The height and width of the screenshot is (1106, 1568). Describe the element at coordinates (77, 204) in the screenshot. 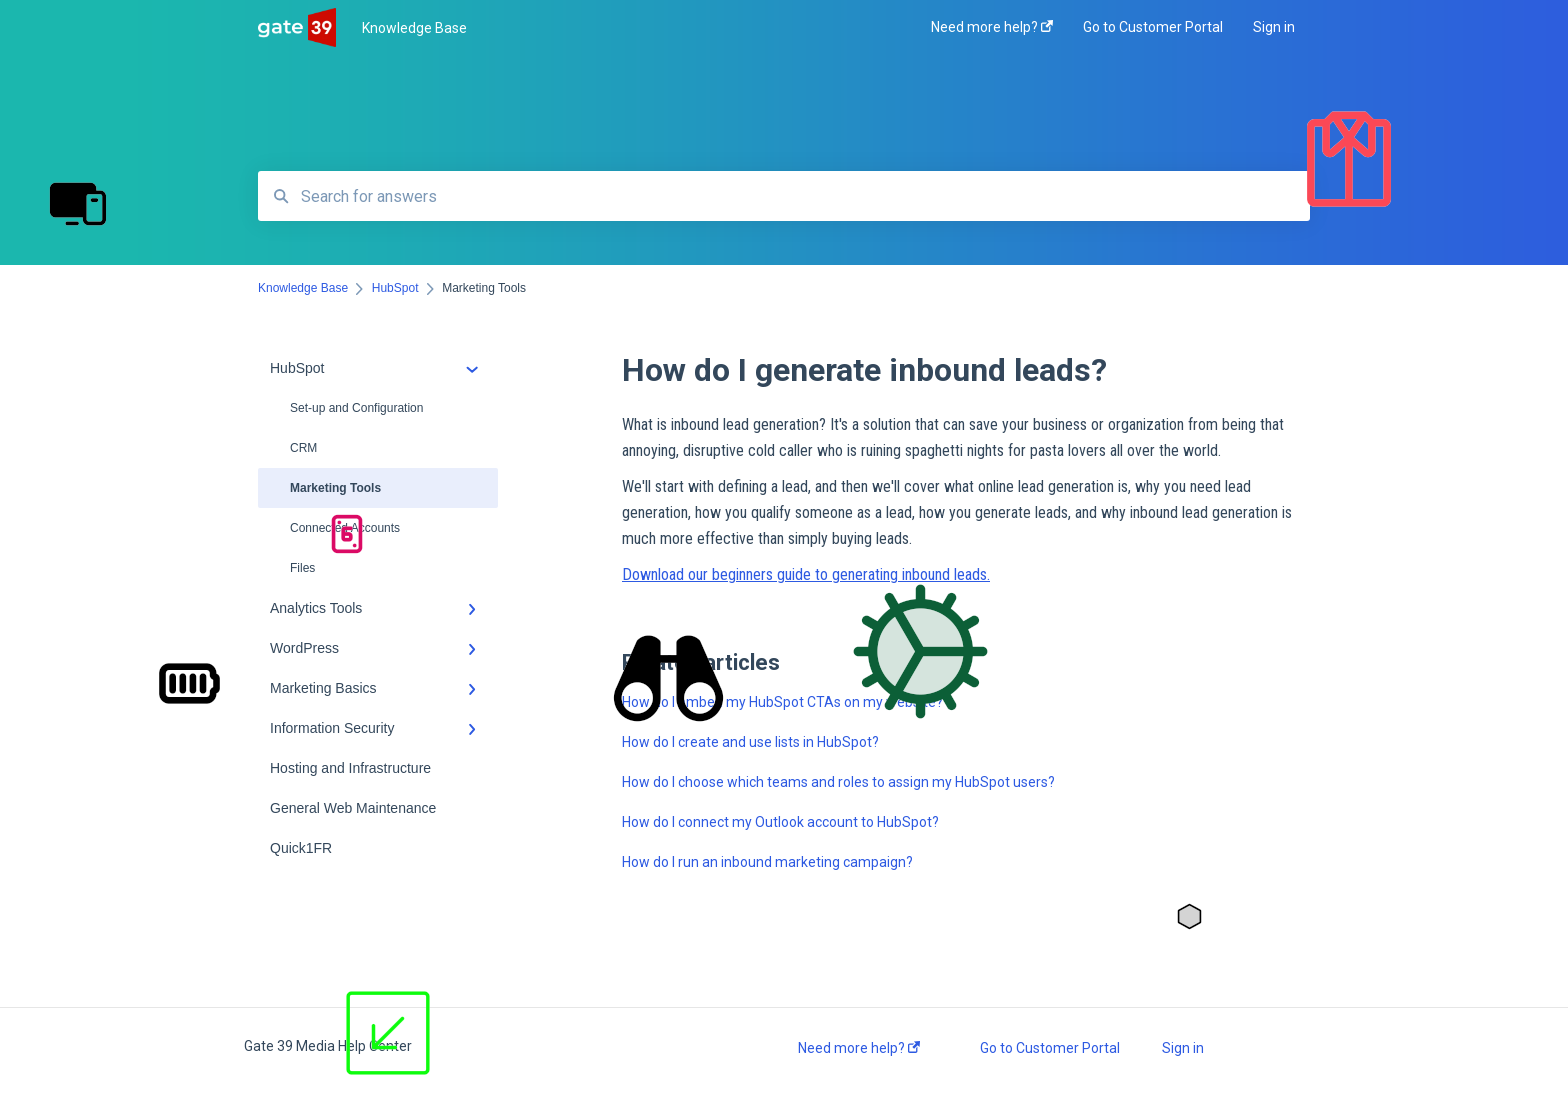

I see `manage connected devices` at that location.